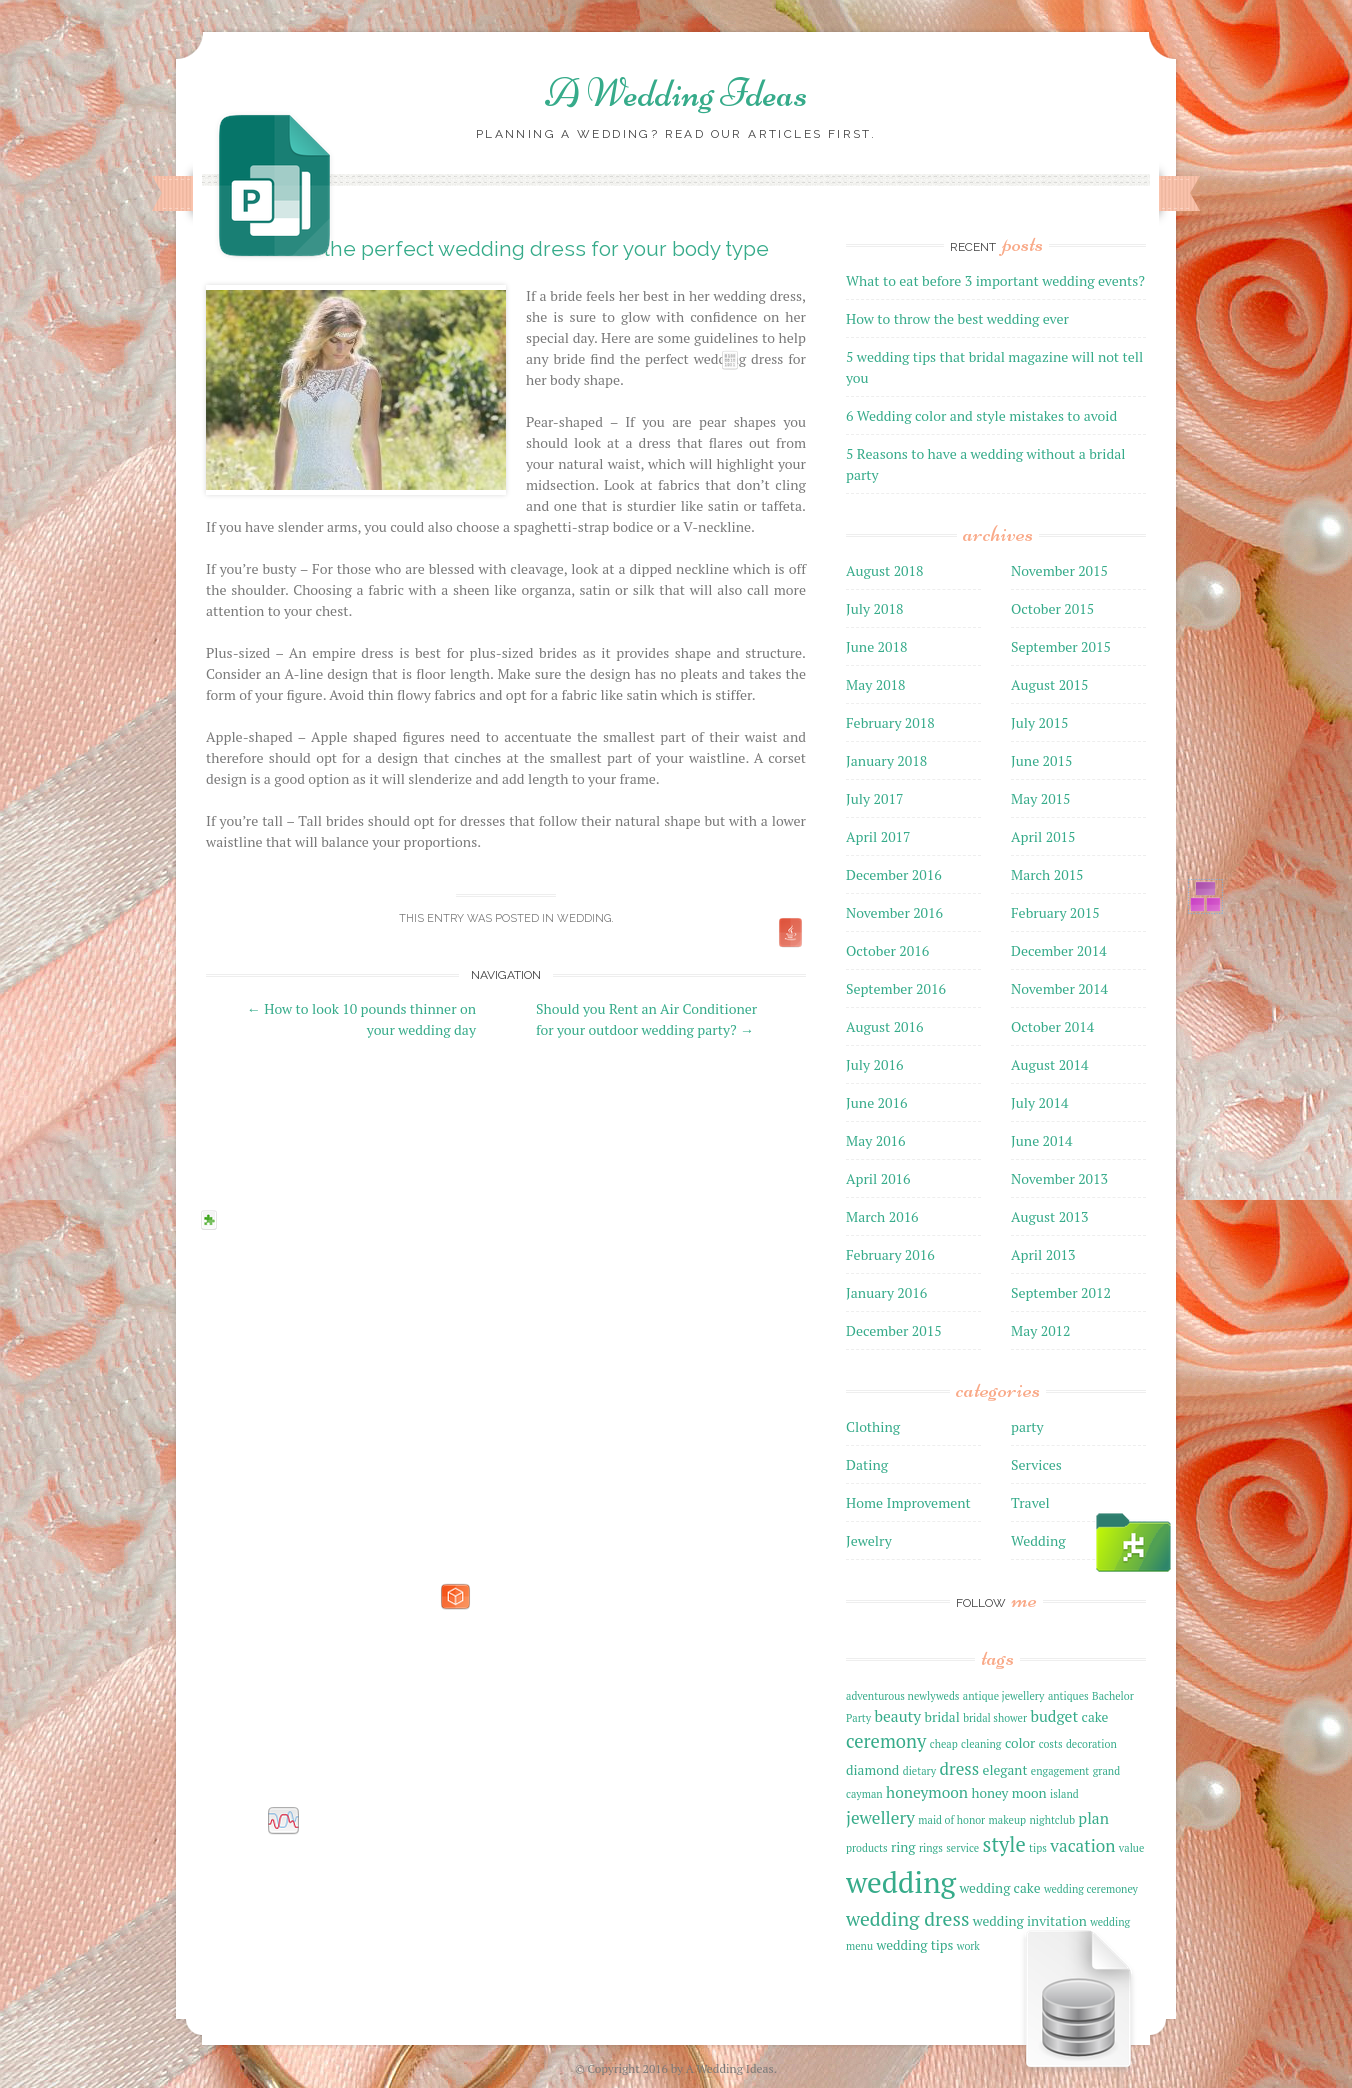 The image size is (1352, 2088). What do you see at coordinates (1205, 896) in the screenshot?
I see `select all items in the current view` at bounding box center [1205, 896].